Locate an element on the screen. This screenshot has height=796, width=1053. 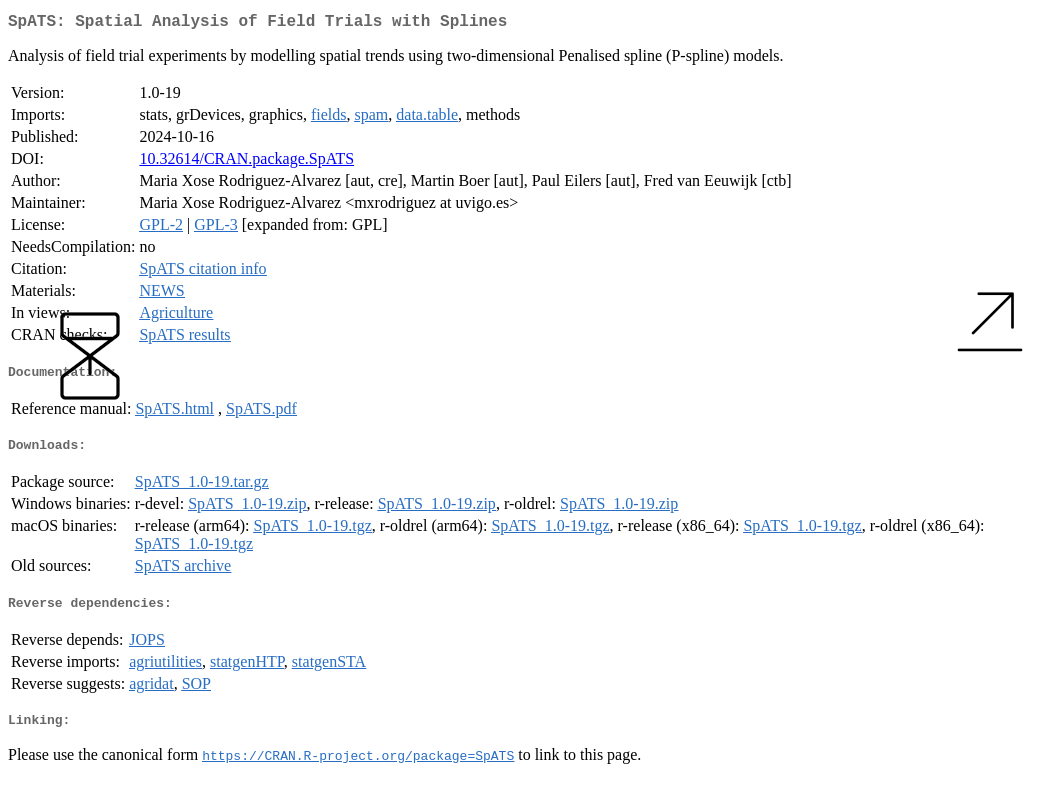
open link in new tab or window is located at coordinates (990, 319).